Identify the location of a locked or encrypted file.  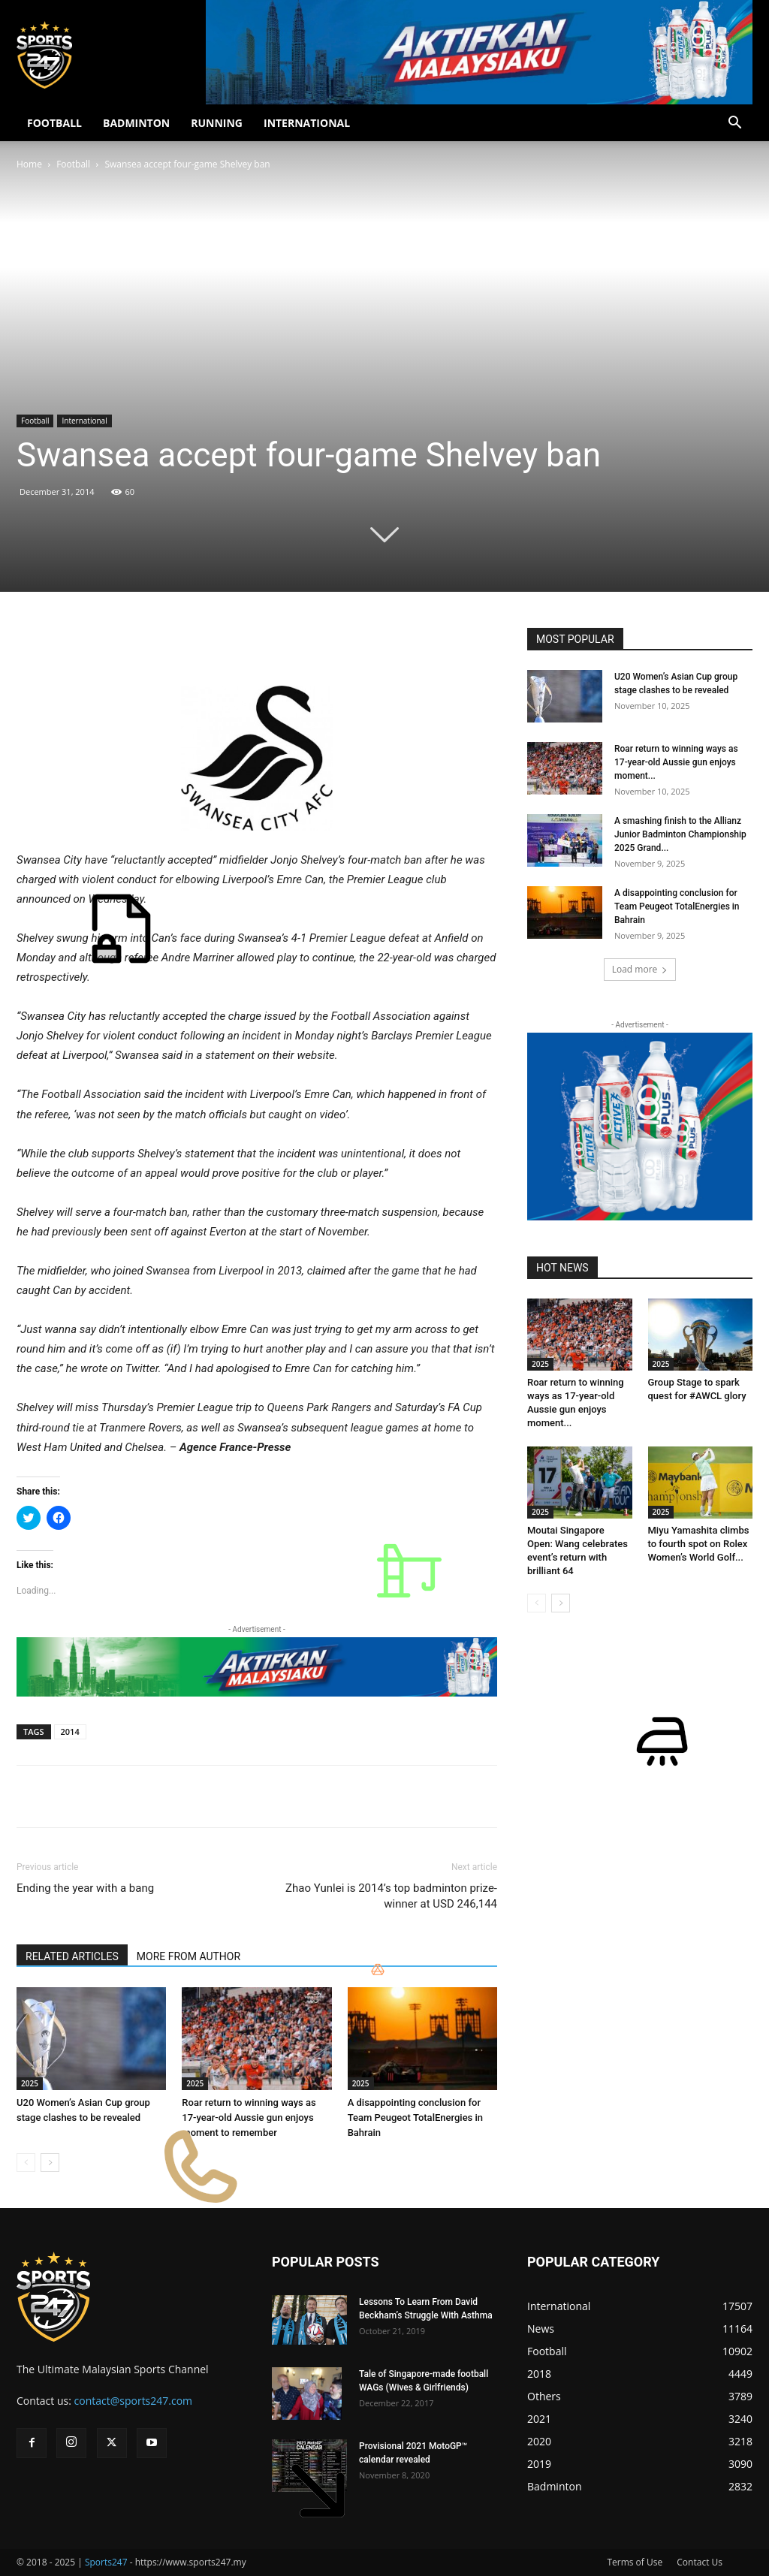
(121, 928).